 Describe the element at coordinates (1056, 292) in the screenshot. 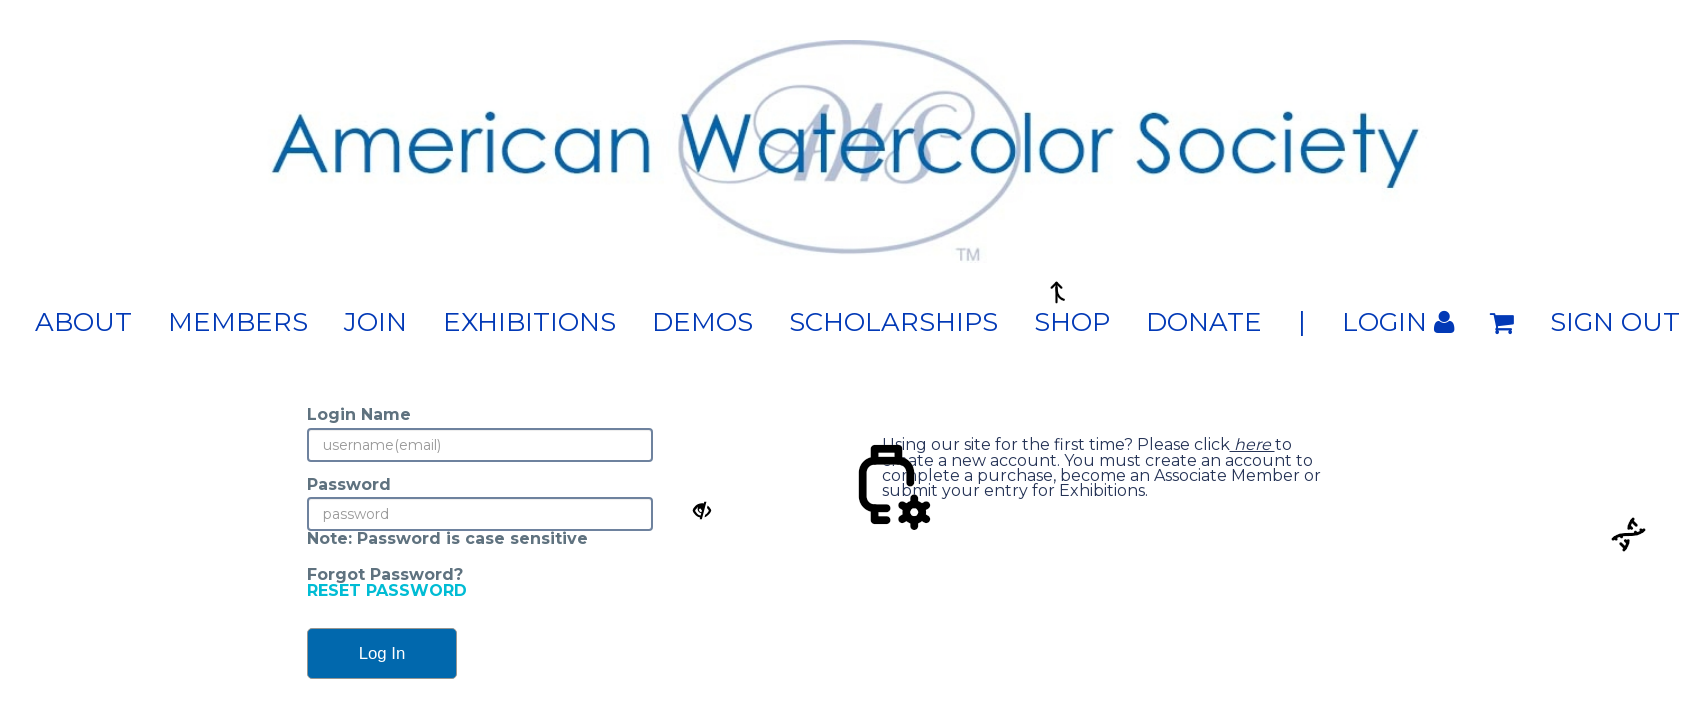

I see `merge lanes or paths to the right` at that location.